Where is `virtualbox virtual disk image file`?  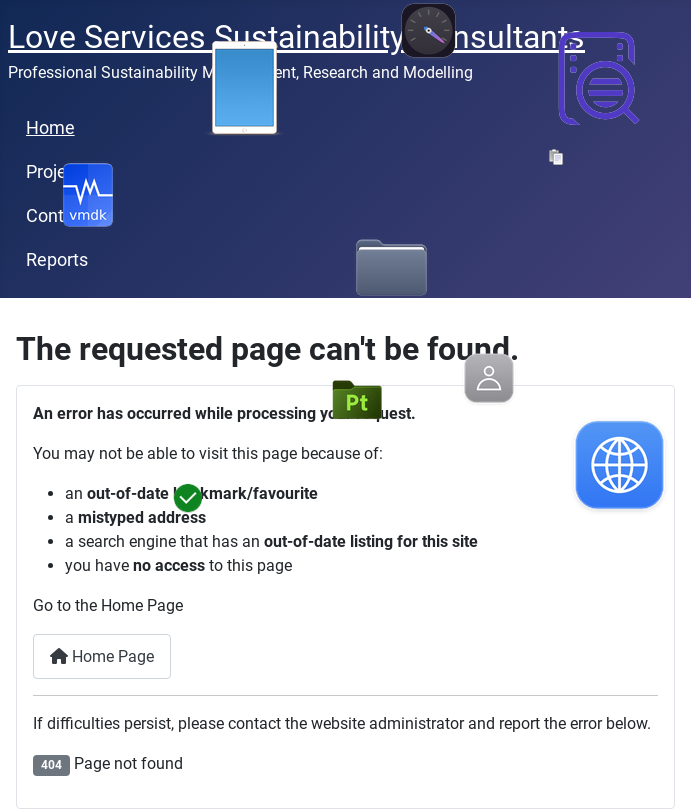
virtualbox virtual disk image file is located at coordinates (88, 195).